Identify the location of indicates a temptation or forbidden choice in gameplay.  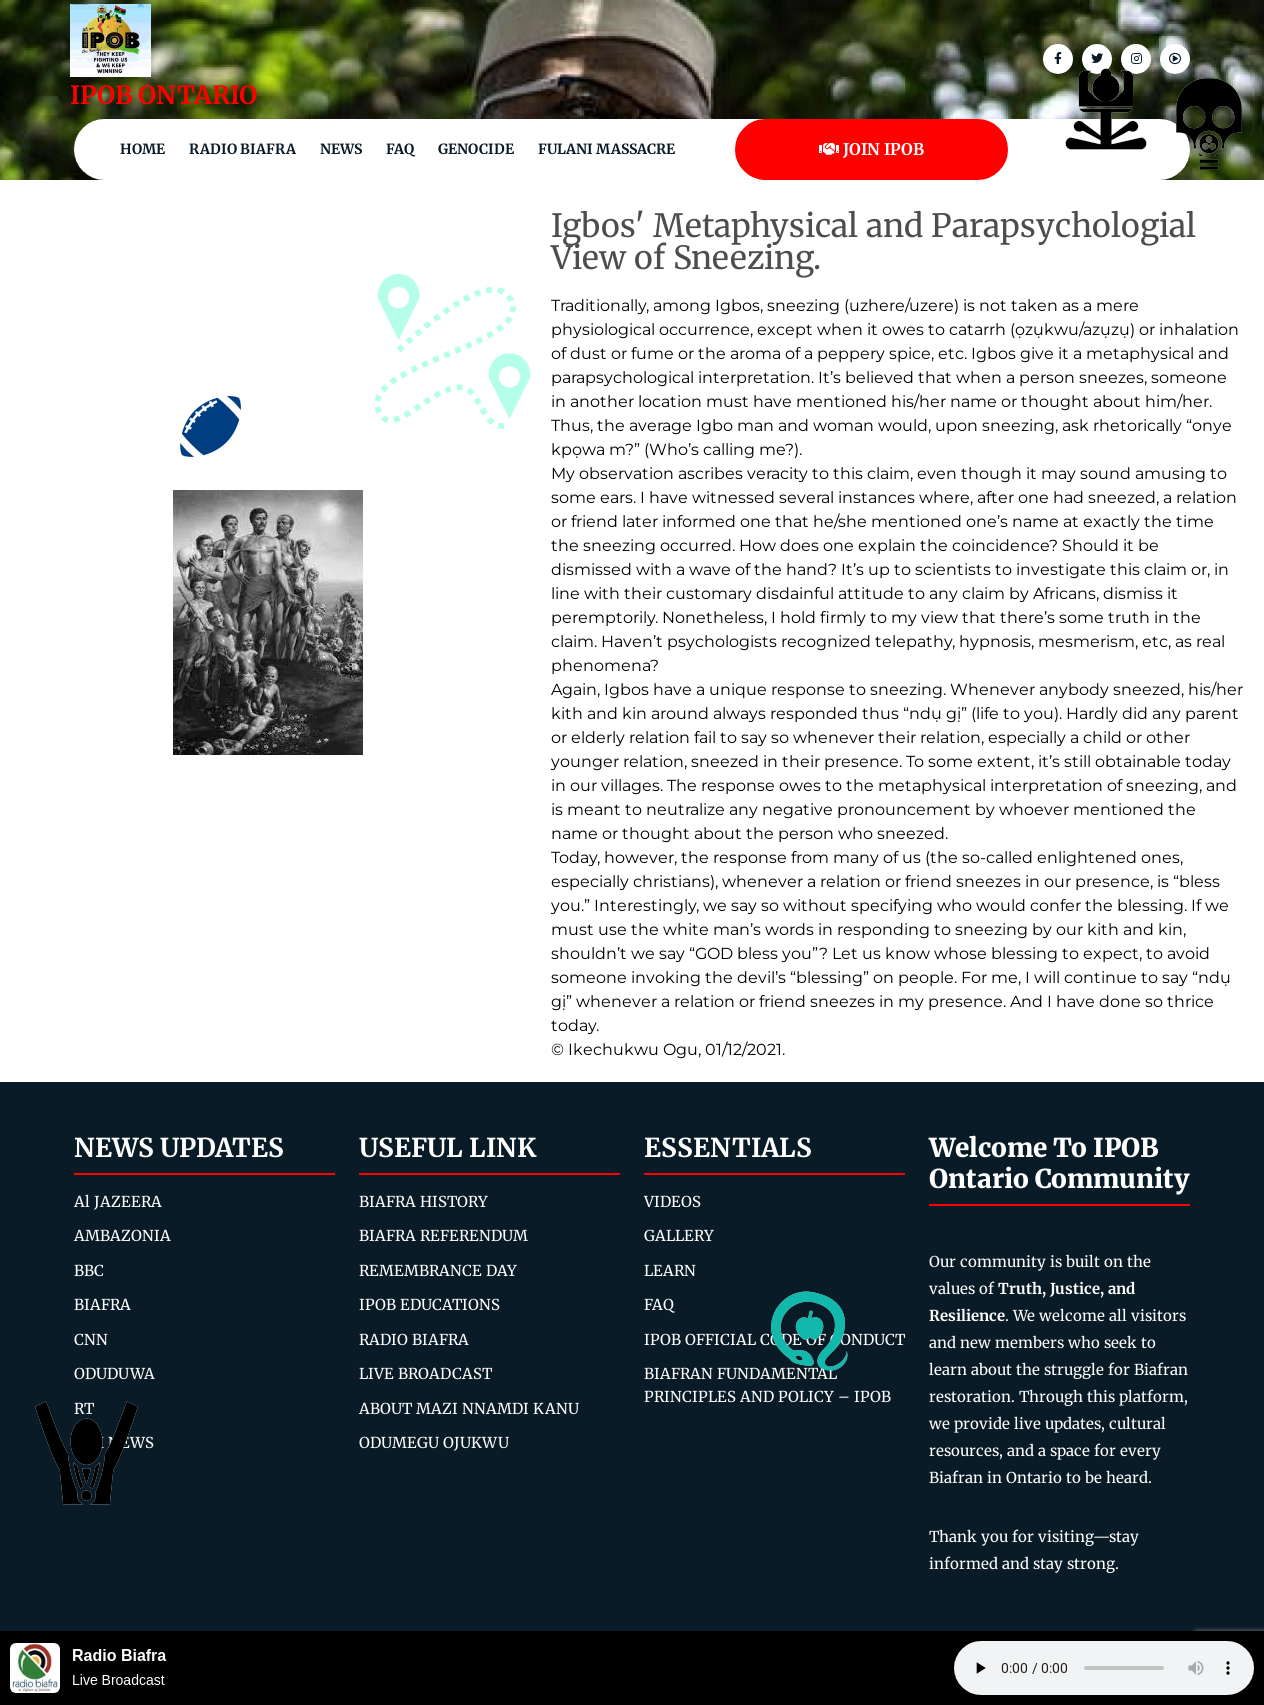
(809, 1330).